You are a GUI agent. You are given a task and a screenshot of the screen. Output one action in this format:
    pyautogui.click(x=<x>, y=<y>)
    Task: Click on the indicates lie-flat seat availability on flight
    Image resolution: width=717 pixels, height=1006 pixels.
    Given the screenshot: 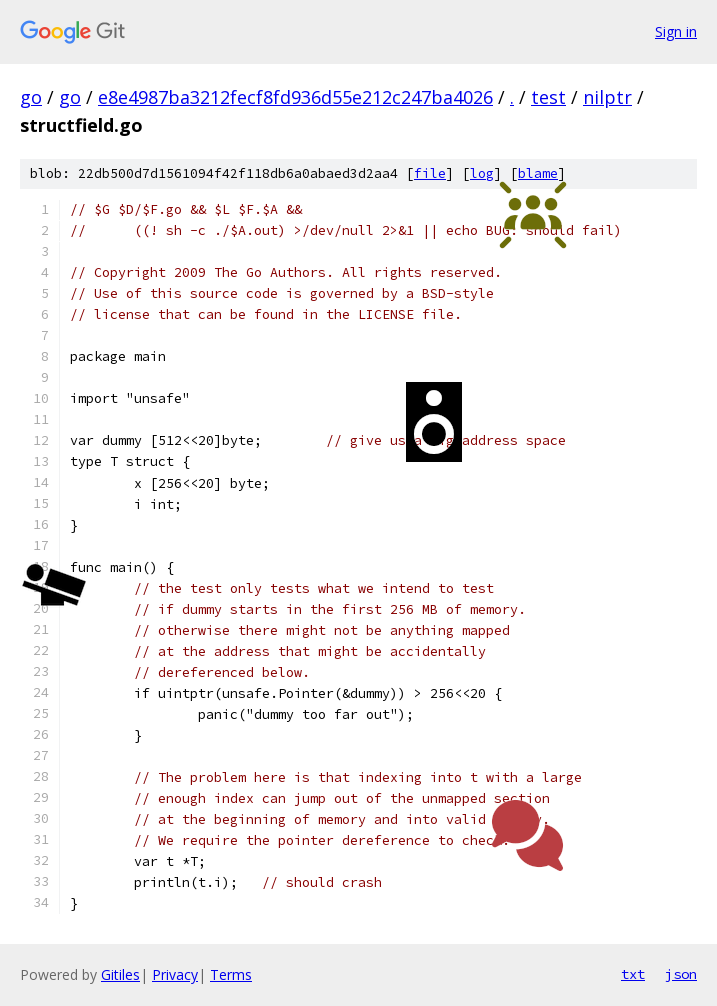 What is the action you would take?
    pyautogui.click(x=52, y=585)
    